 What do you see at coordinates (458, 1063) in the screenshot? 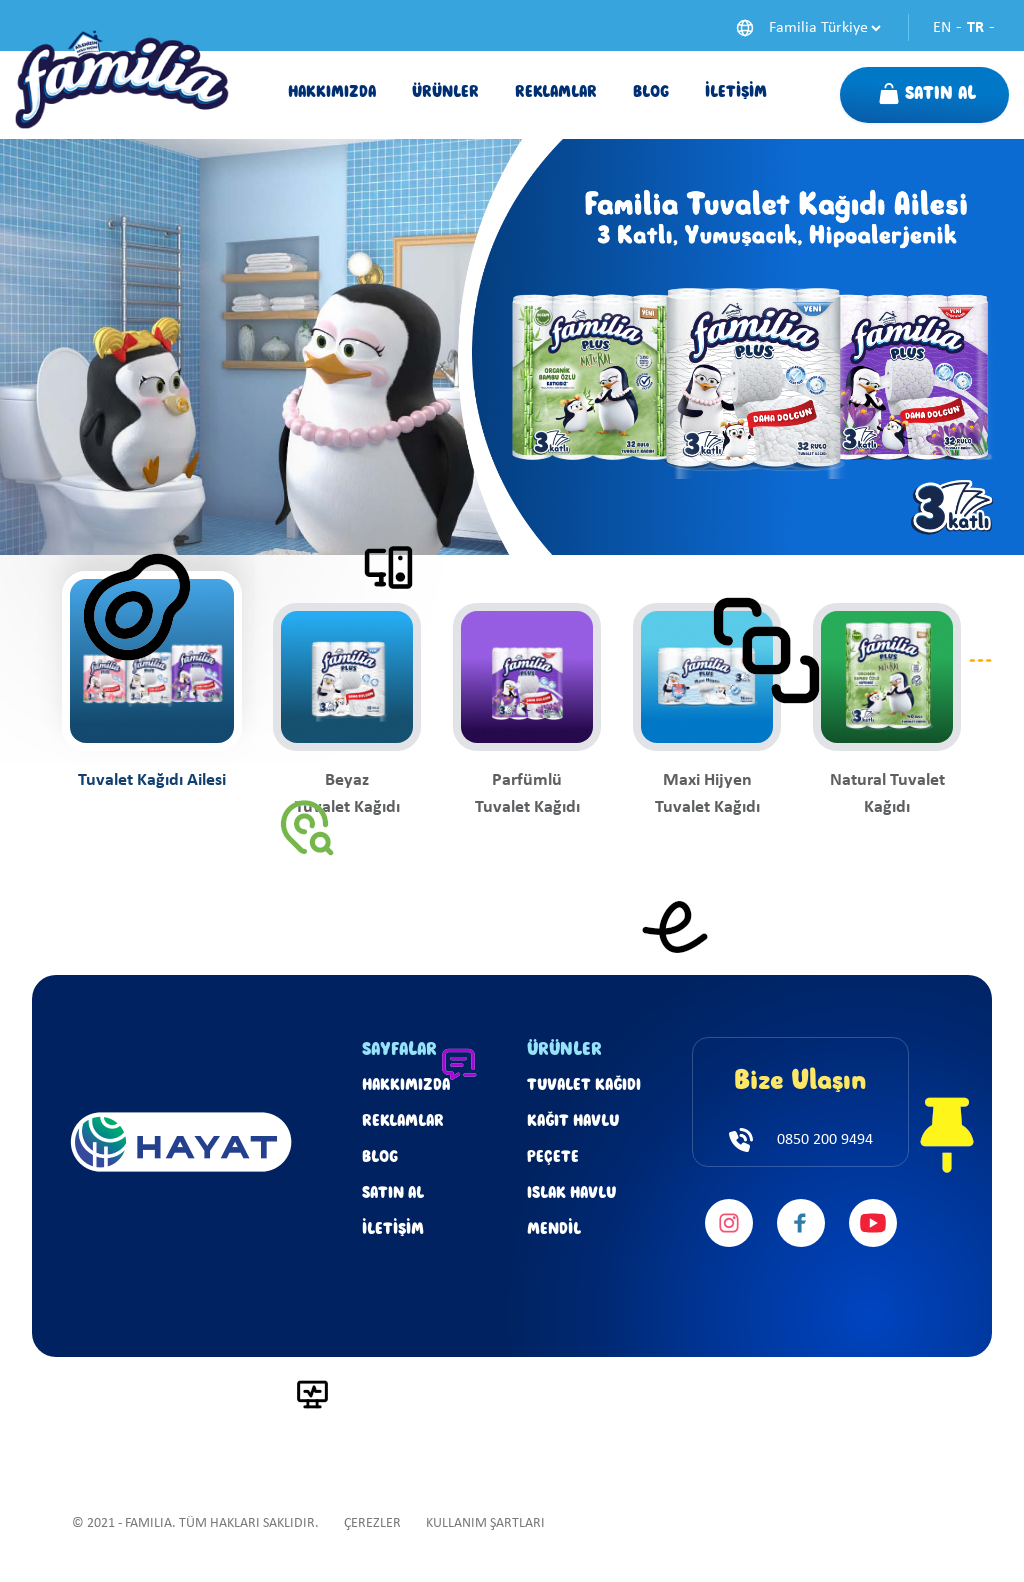
I see `remove a message from the conversation` at bounding box center [458, 1063].